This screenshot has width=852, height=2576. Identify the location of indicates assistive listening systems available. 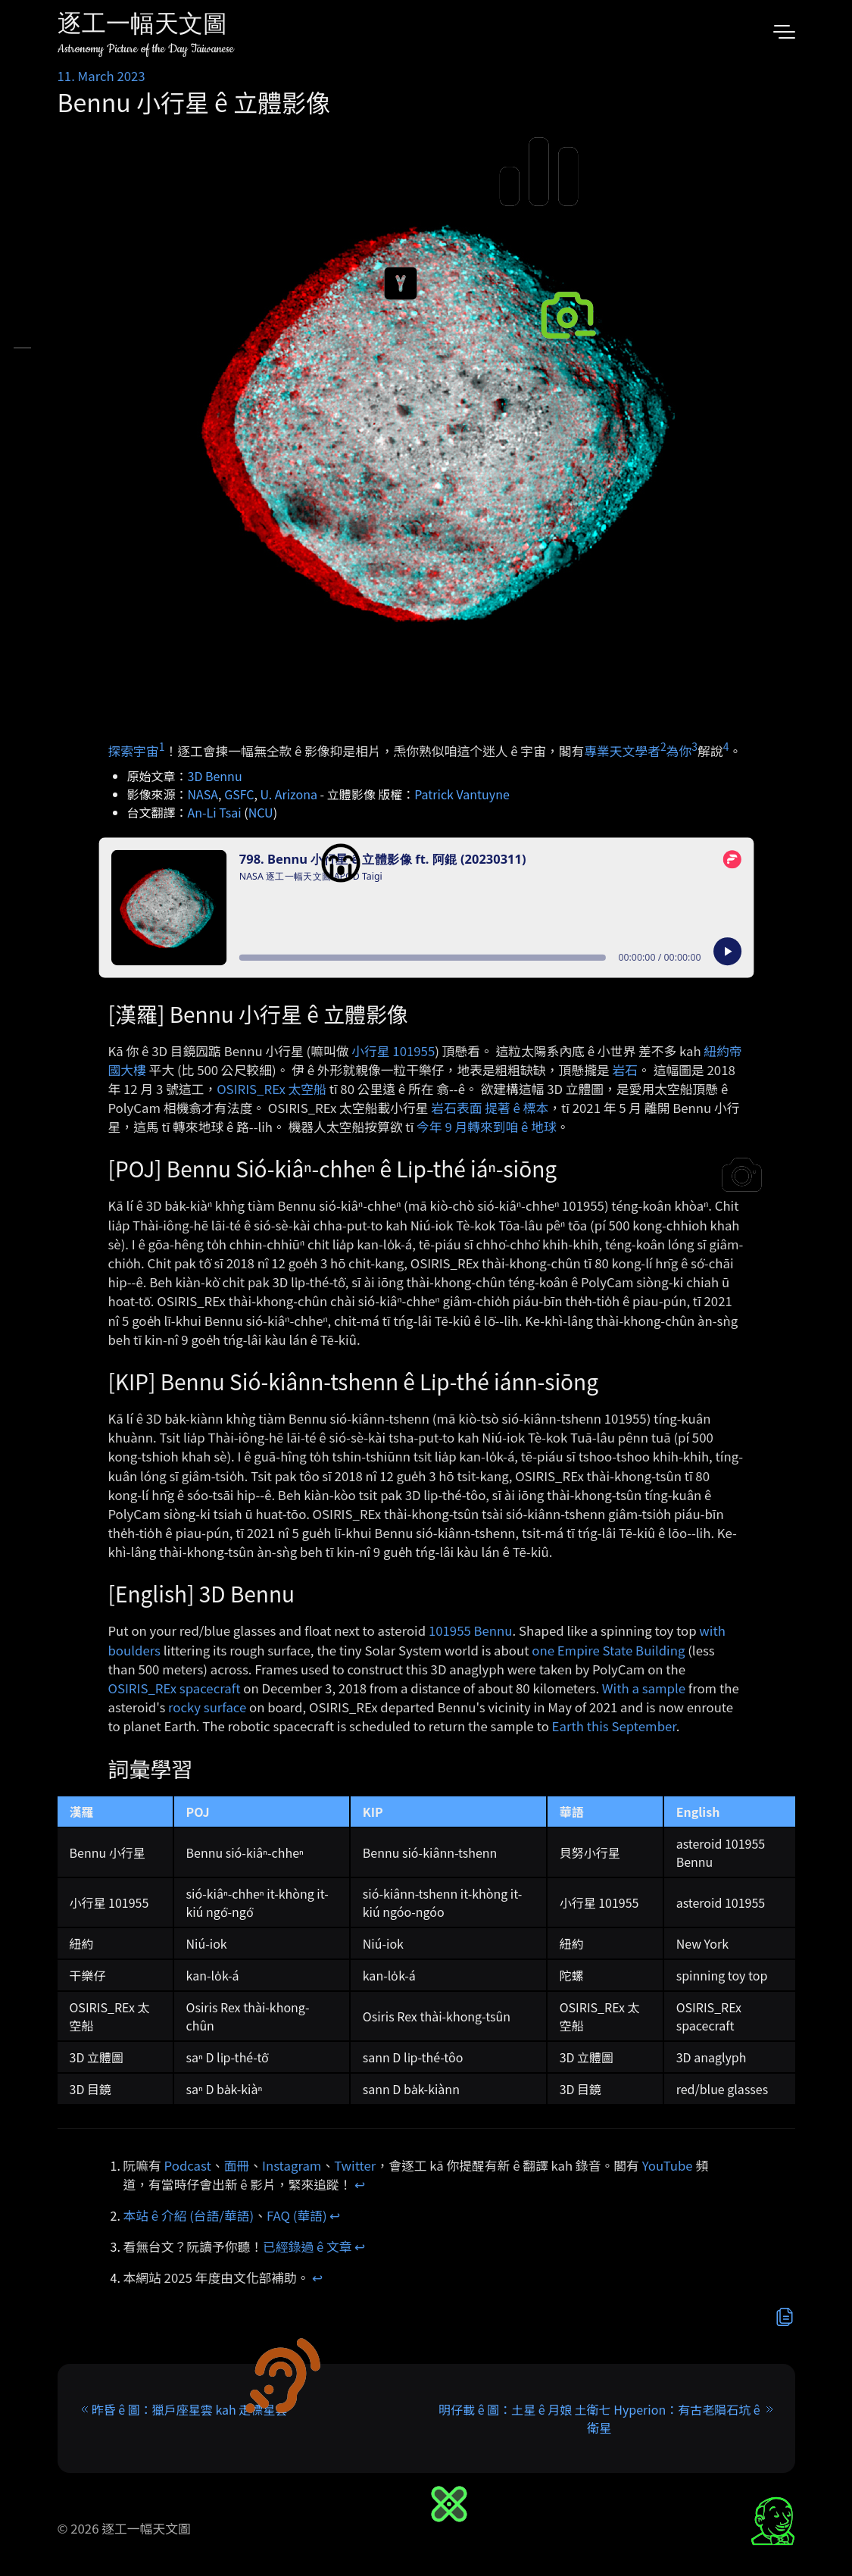
(282, 2375).